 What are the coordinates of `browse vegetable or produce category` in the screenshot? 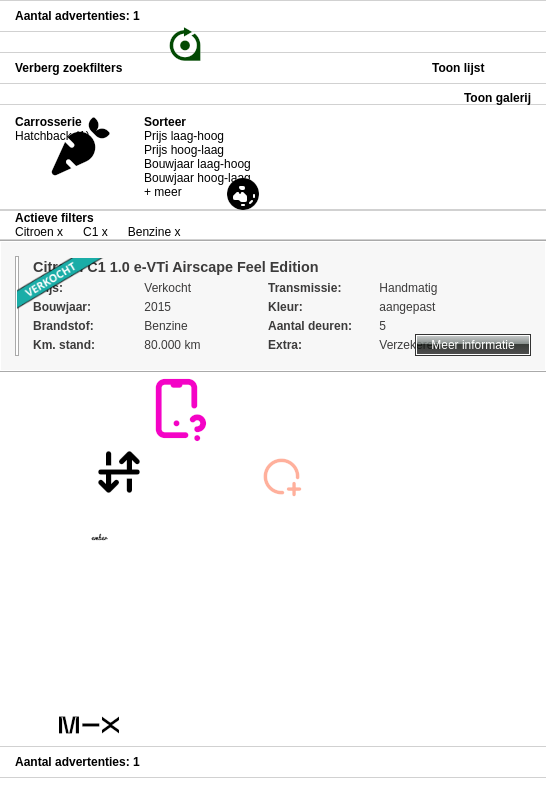 It's located at (78, 148).